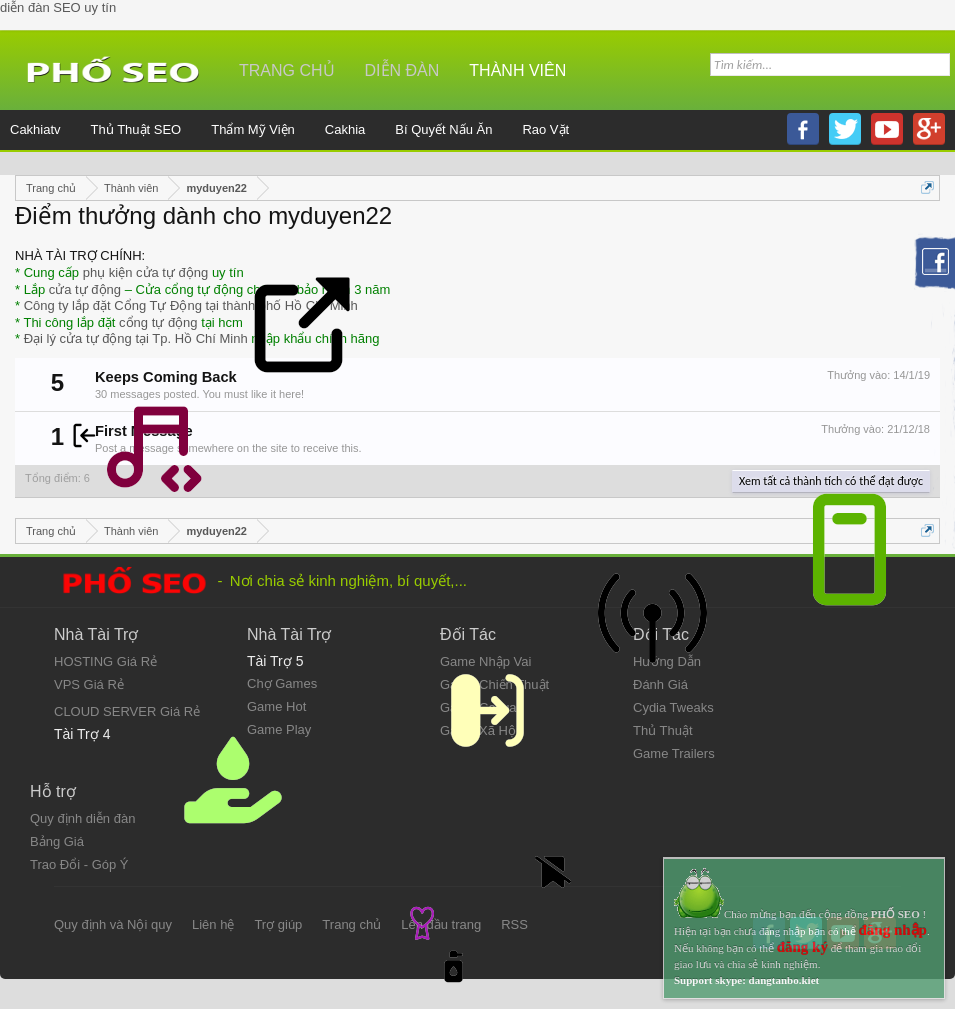 The width and height of the screenshot is (955, 1009). Describe the element at coordinates (652, 617) in the screenshot. I see `start a live broadcast or stream` at that location.